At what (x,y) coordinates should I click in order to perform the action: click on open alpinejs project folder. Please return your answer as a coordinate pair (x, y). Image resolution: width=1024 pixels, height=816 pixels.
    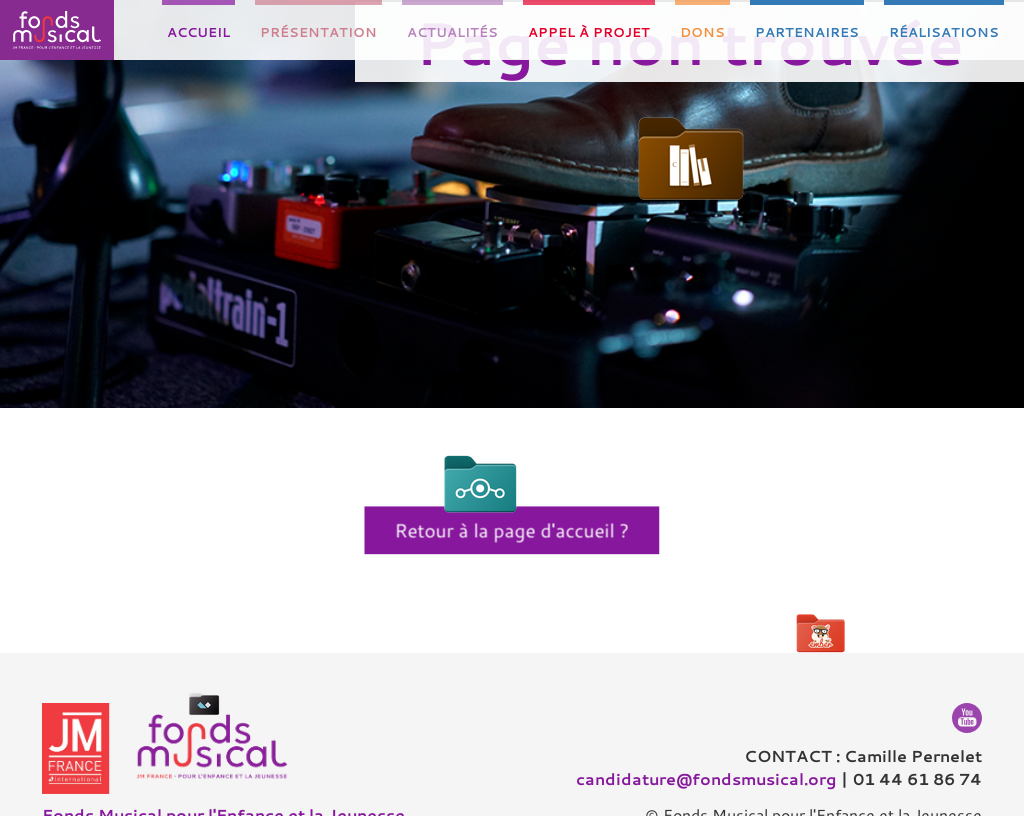
    Looking at the image, I should click on (204, 704).